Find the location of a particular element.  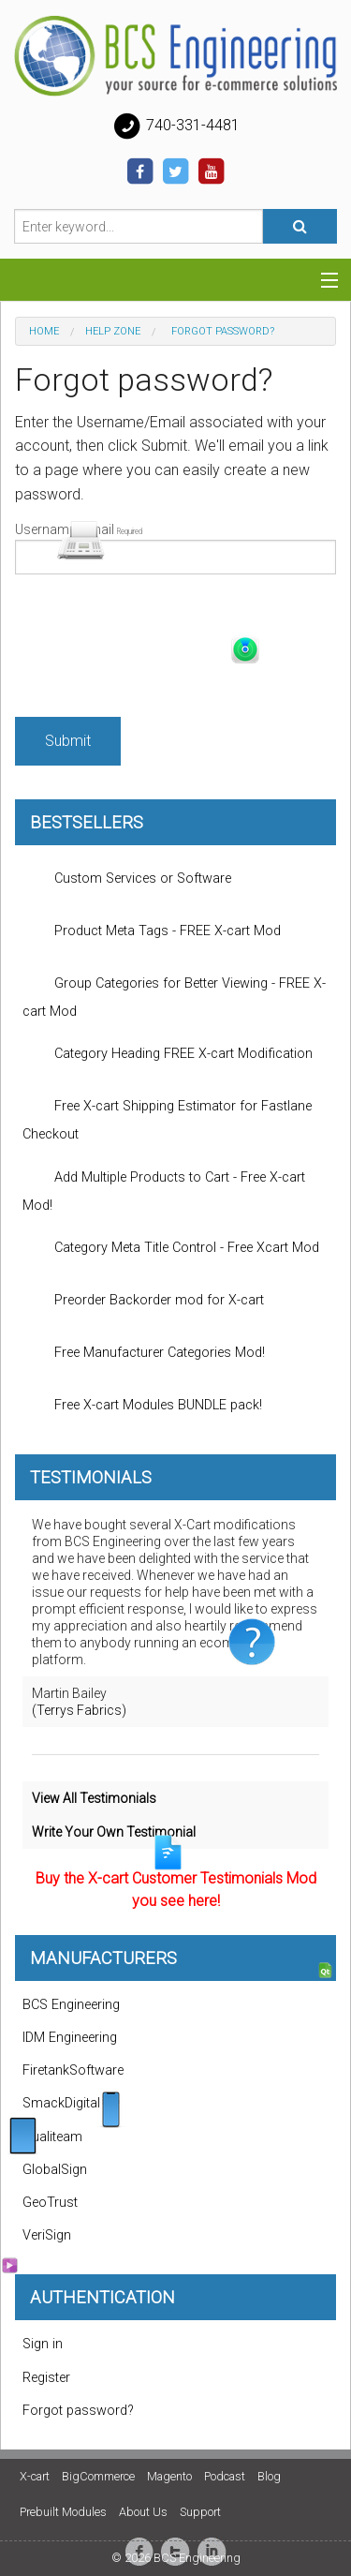

a SketchUp file (.skp) in your file system is located at coordinates (168, 1853).